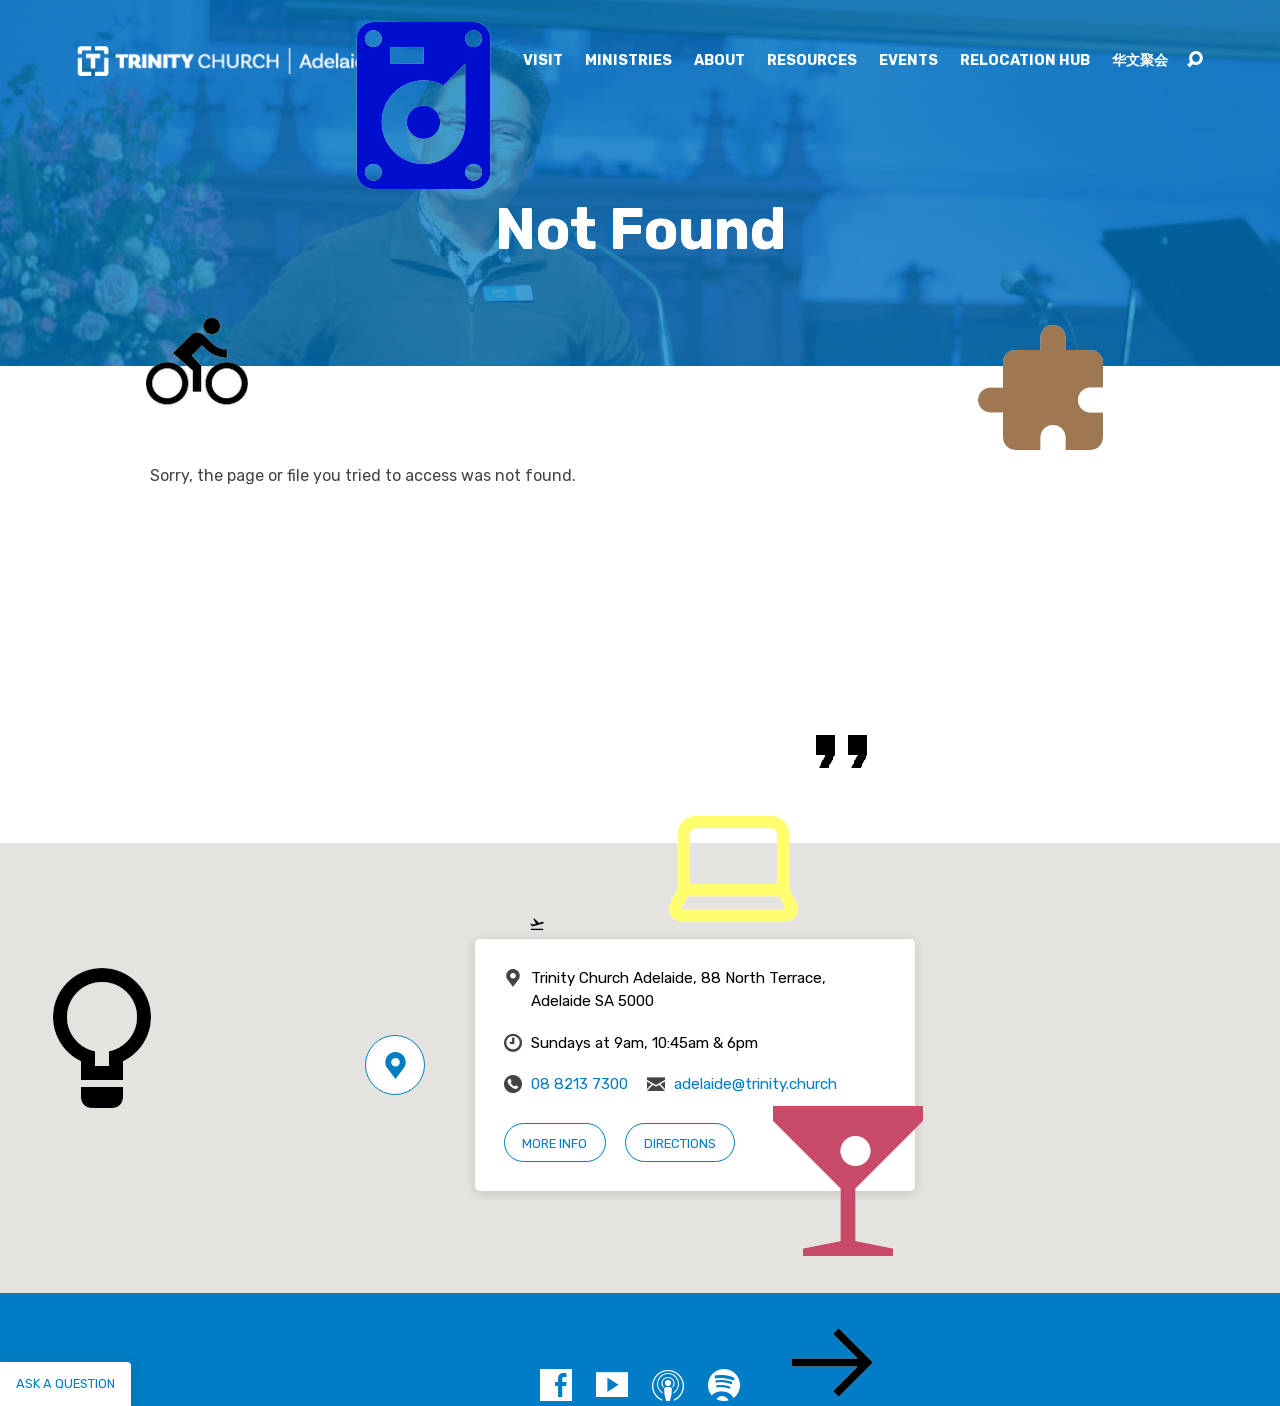 This screenshot has height=1406, width=1280. I want to click on insert a block quote, so click(841, 751).